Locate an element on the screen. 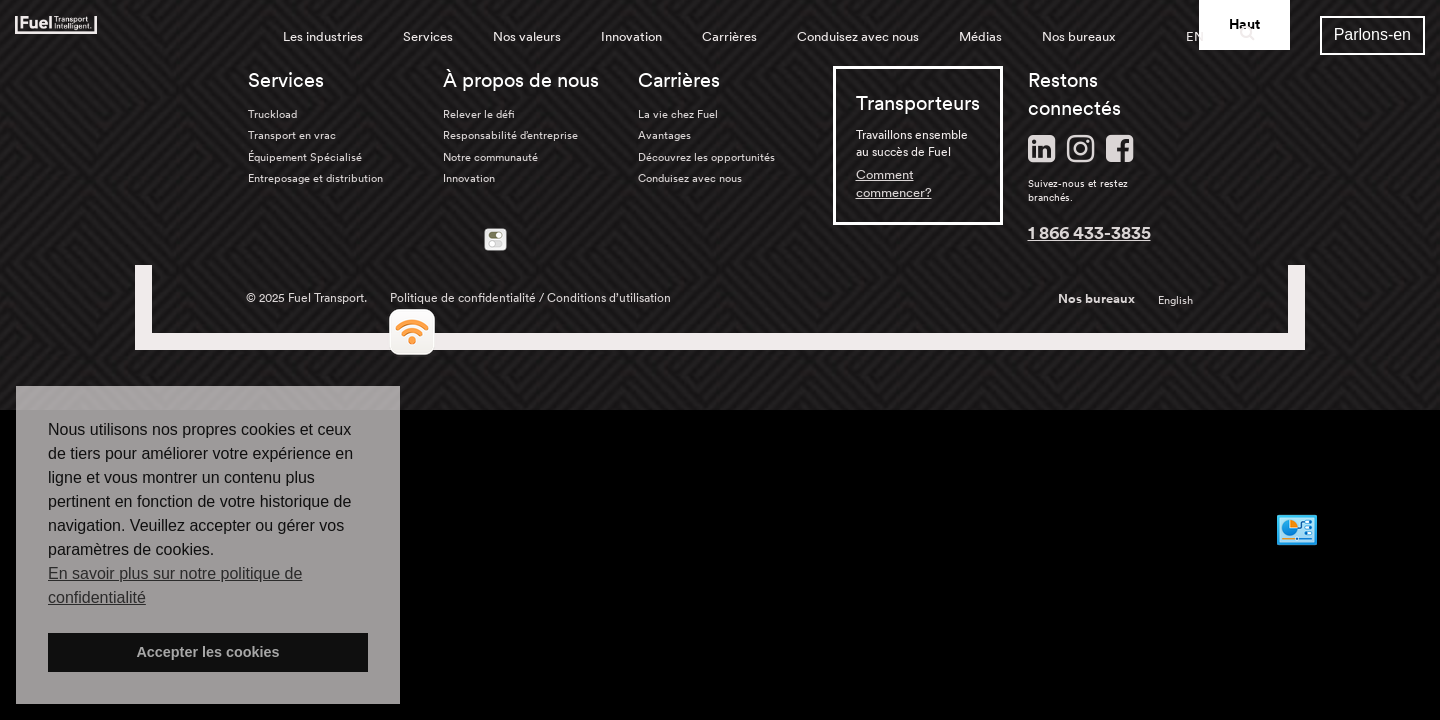 The height and width of the screenshot is (720, 1440). open desktop preferences or settings is located at coordinates (495, 239).